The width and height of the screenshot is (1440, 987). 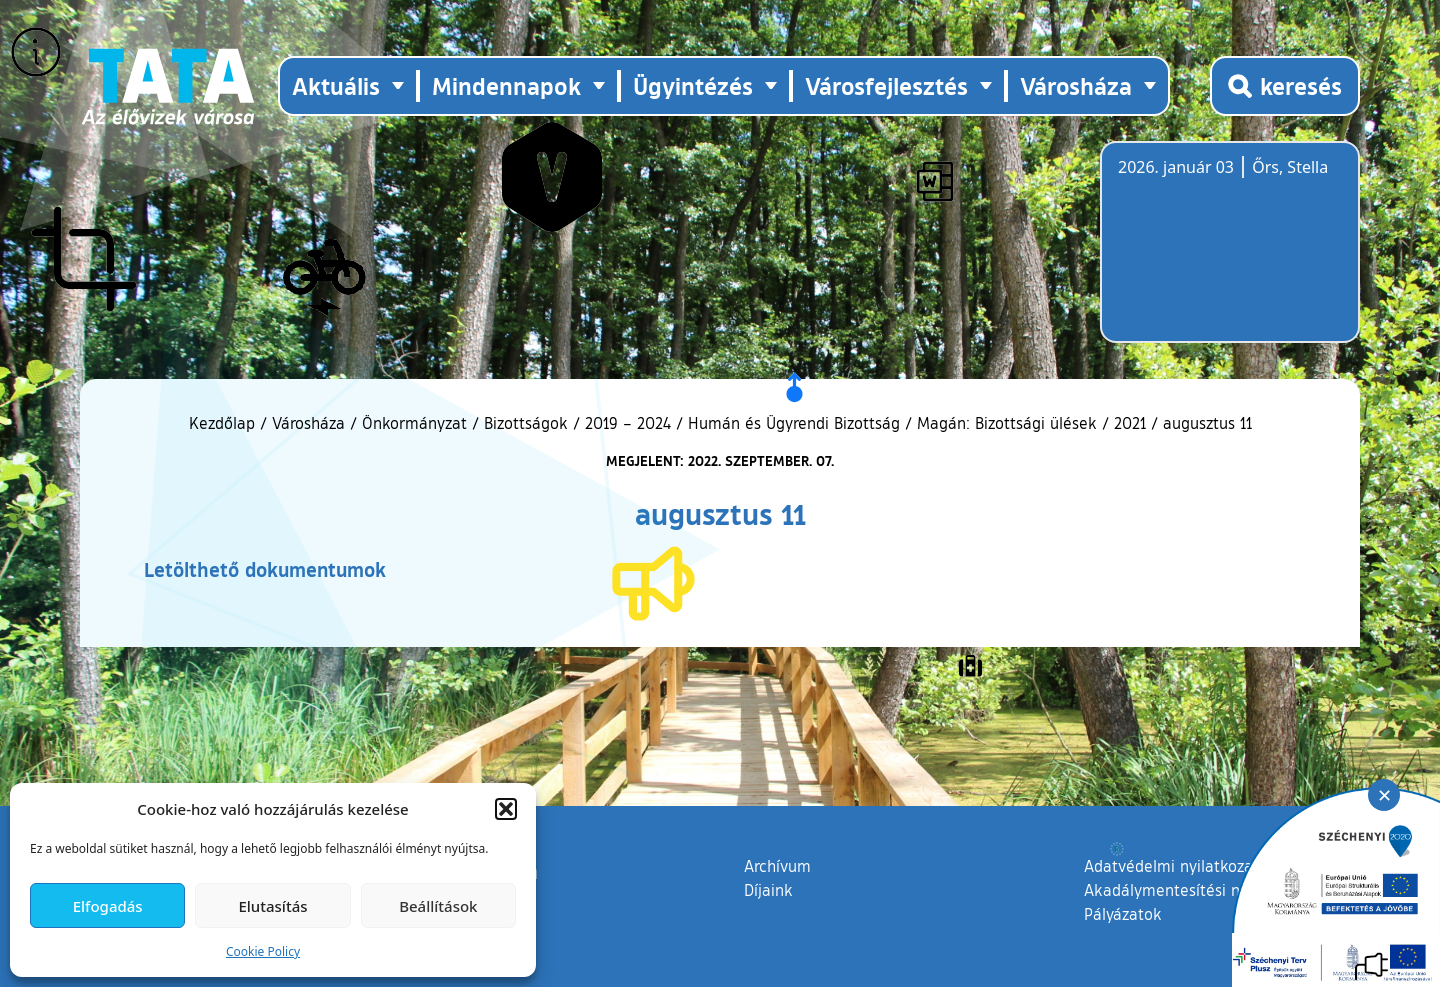 I want to click on make an announcement or broadcast, so click(x=653, y=583).